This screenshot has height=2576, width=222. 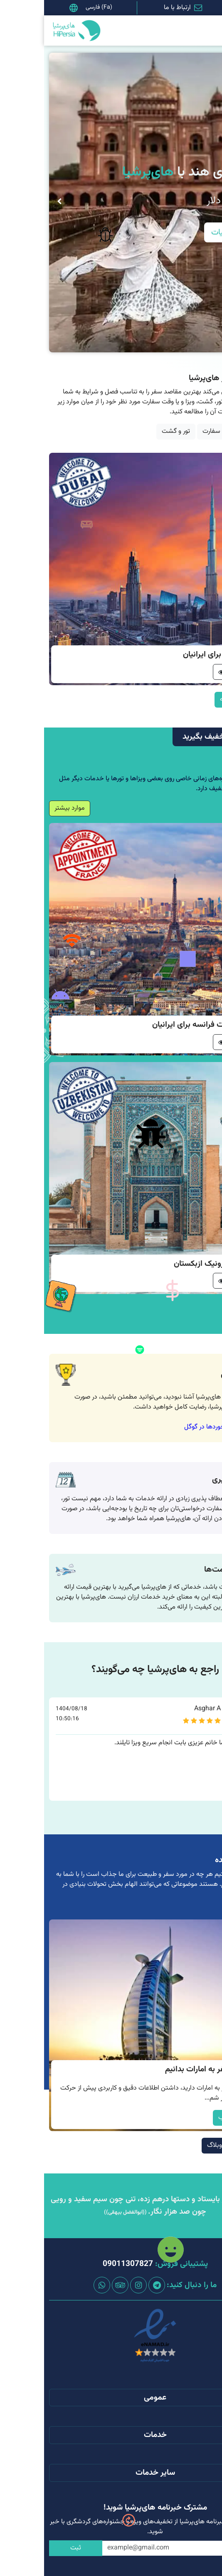 I want to click on android operating system logo, so click(x=60, y=994).